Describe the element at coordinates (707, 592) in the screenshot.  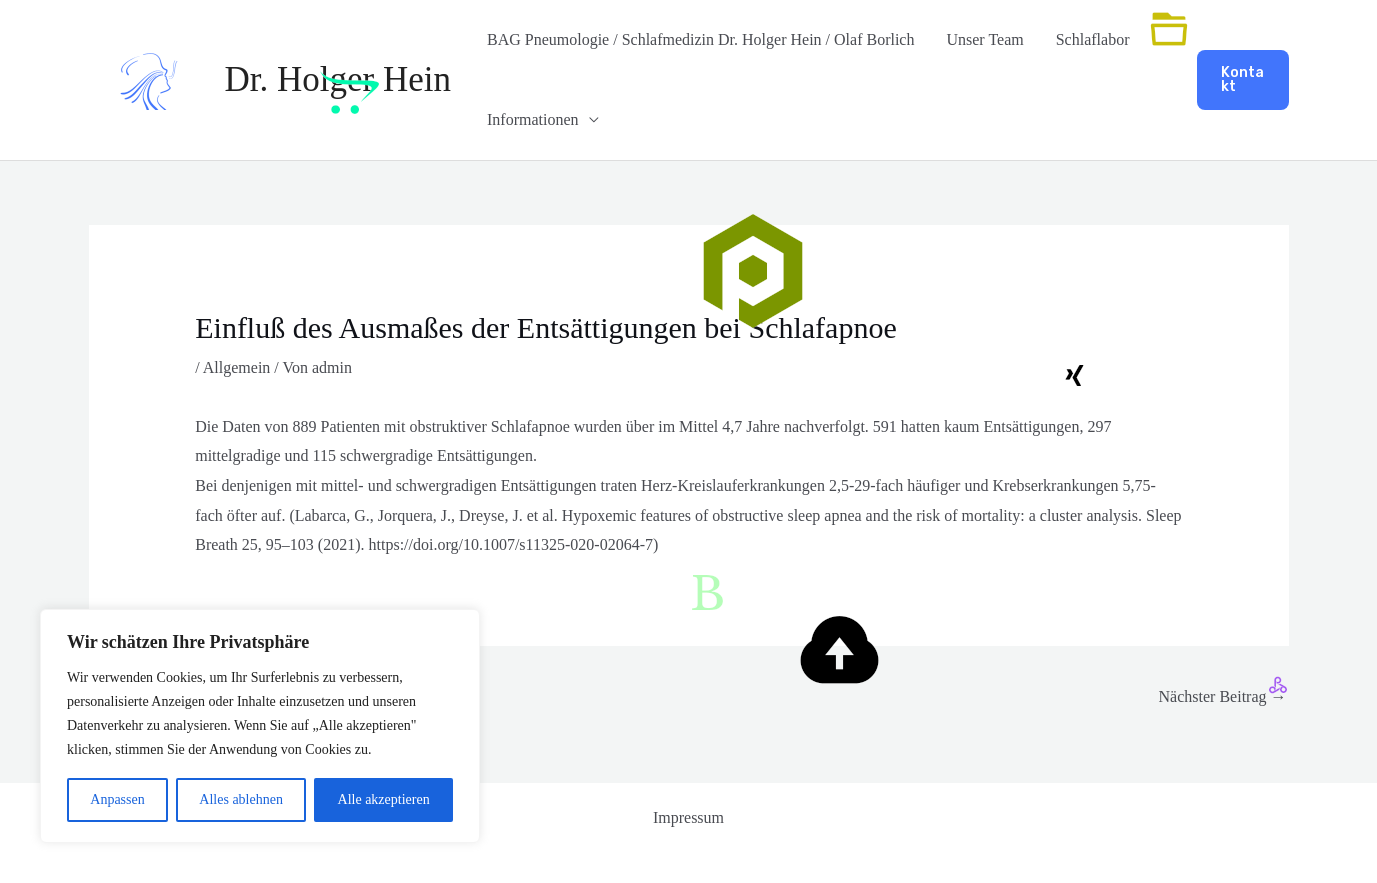
I see `bookalope logo - ebook conversion and publishing platform` at that location.